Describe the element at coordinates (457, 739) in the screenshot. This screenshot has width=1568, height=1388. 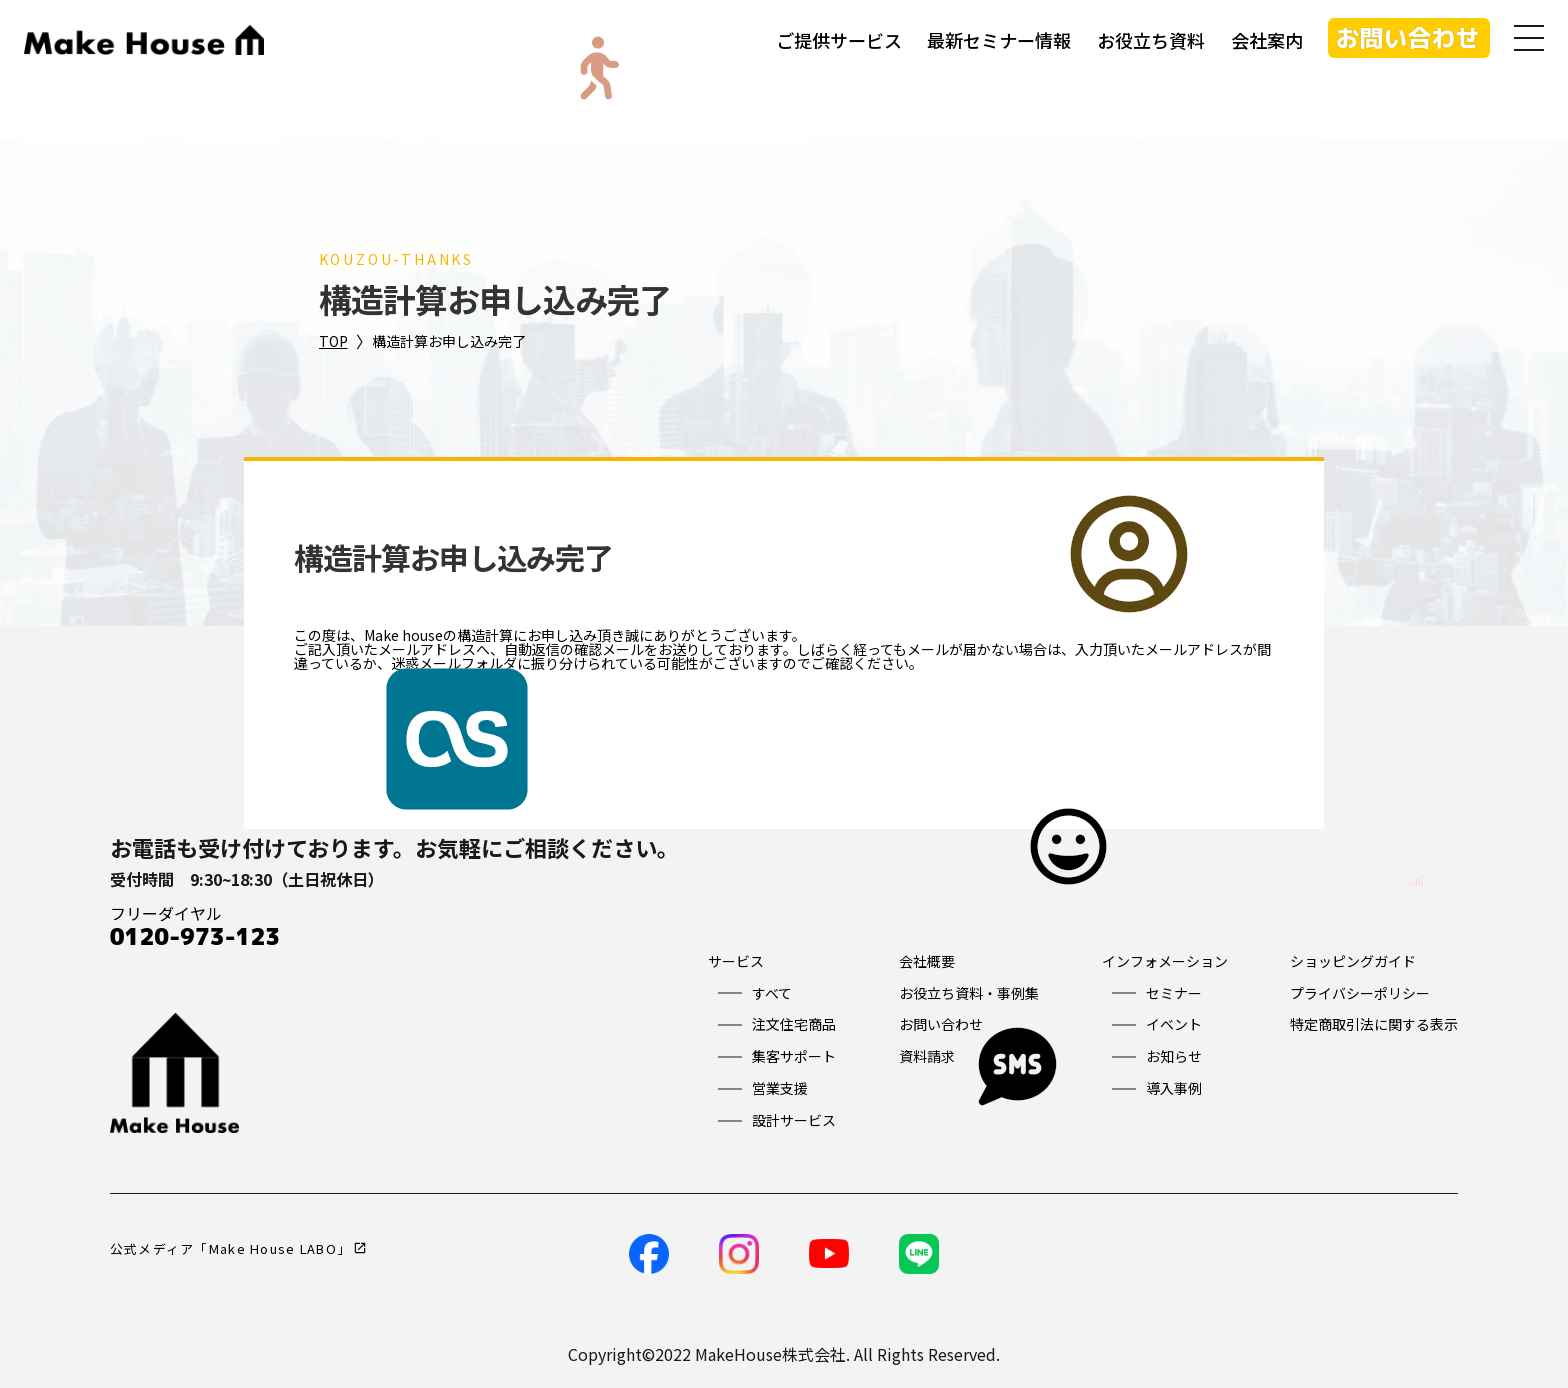
I see `open Last.fm app or profile` at that location.